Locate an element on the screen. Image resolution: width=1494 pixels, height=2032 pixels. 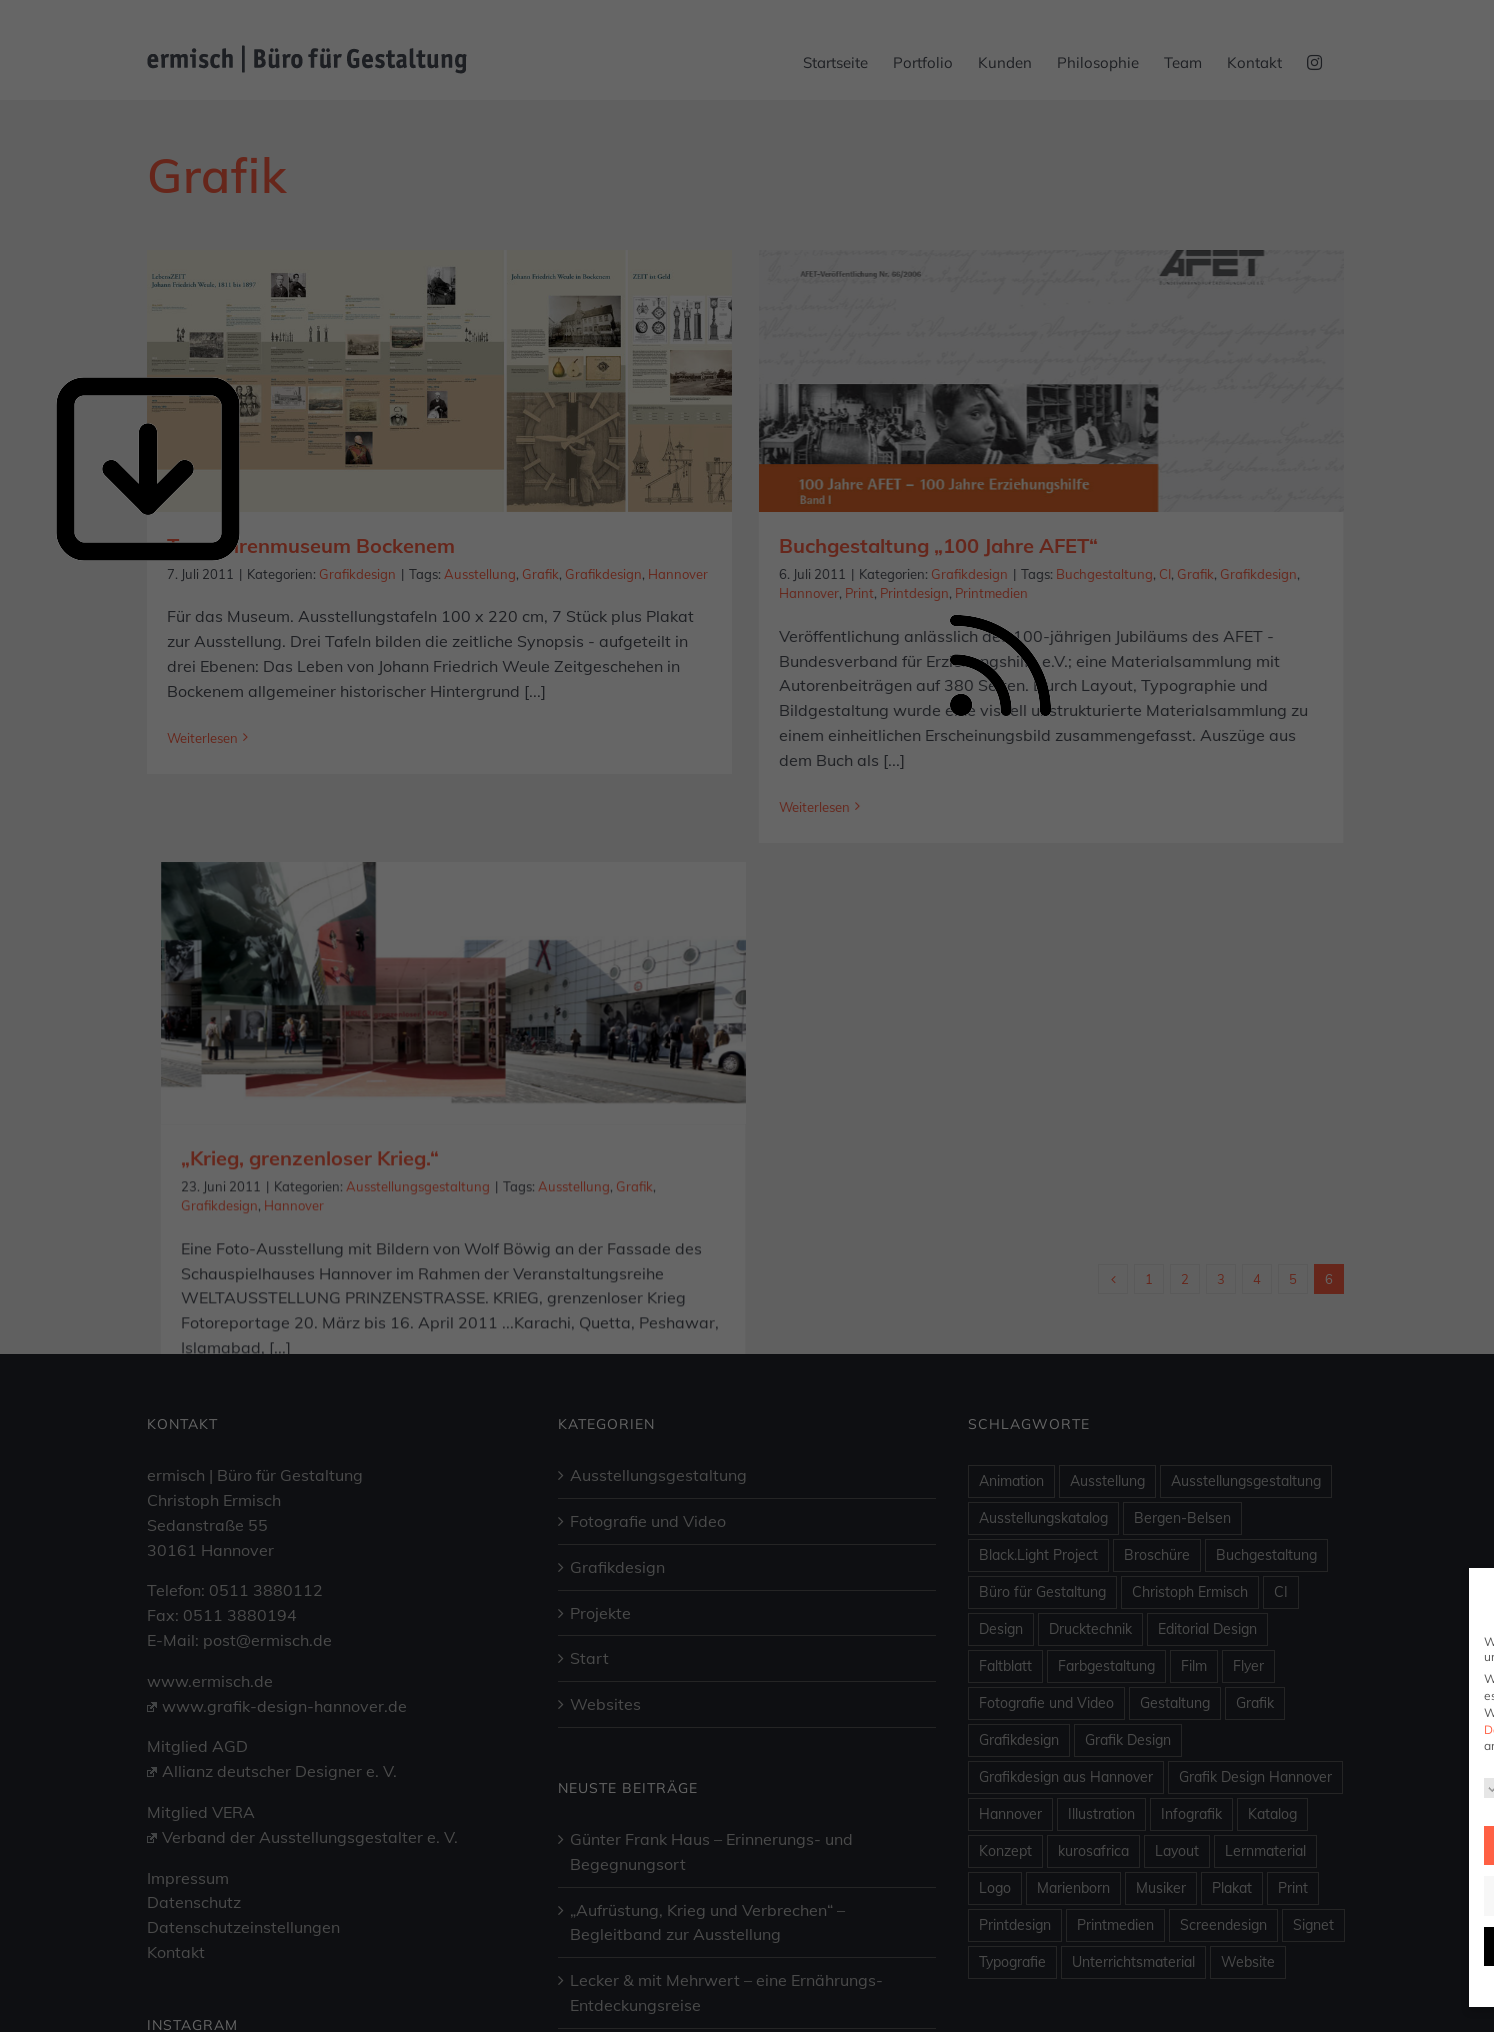
subscribe to RSS feed is located at coordinates (1000, 665).